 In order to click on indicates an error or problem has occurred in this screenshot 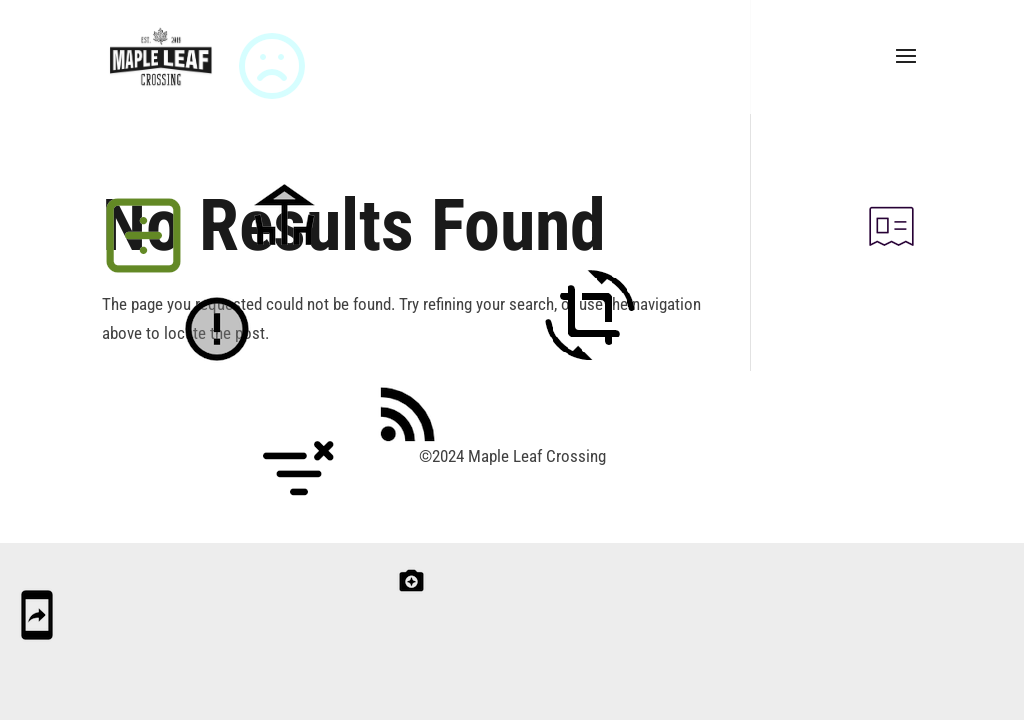, I will do `click(217, 329)`.